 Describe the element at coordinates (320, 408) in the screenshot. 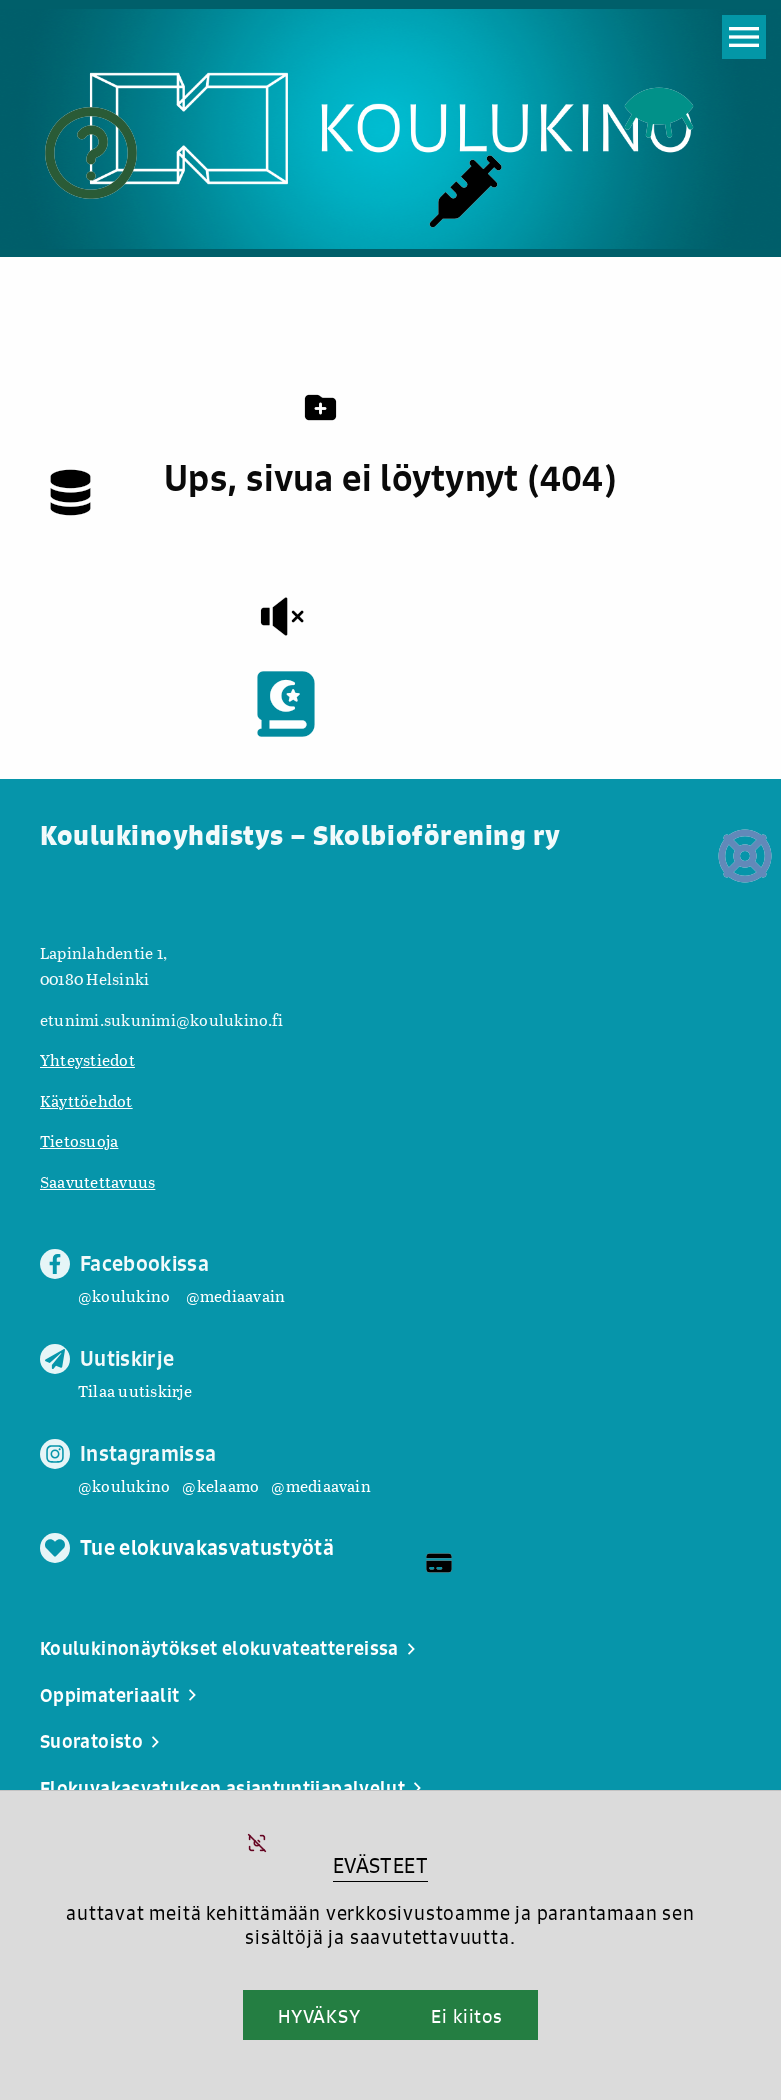

I see `create a new folder` at that location.